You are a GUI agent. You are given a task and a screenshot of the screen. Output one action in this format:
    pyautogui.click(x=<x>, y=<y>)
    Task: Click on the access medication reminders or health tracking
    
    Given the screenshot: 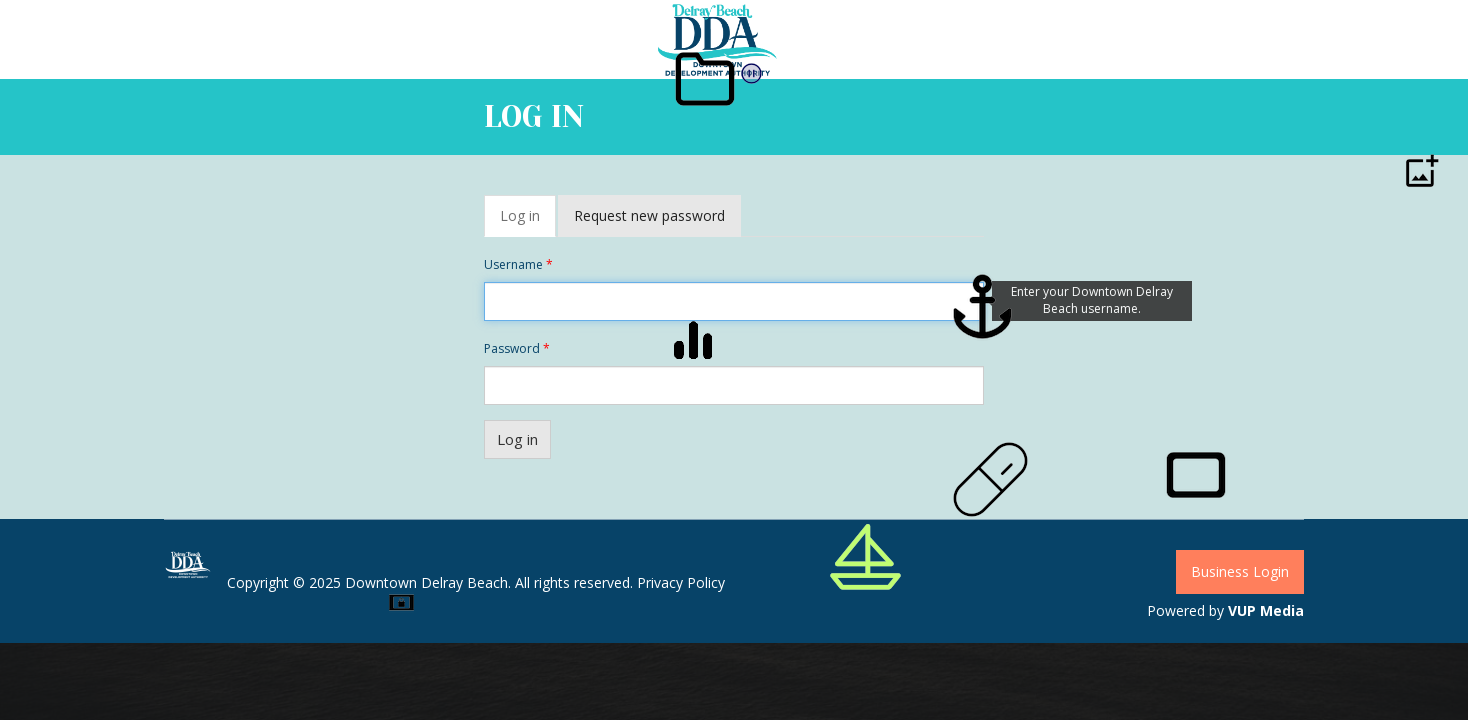 What is the action you would take?
    pyautogui.click(x=990, y=479)
    